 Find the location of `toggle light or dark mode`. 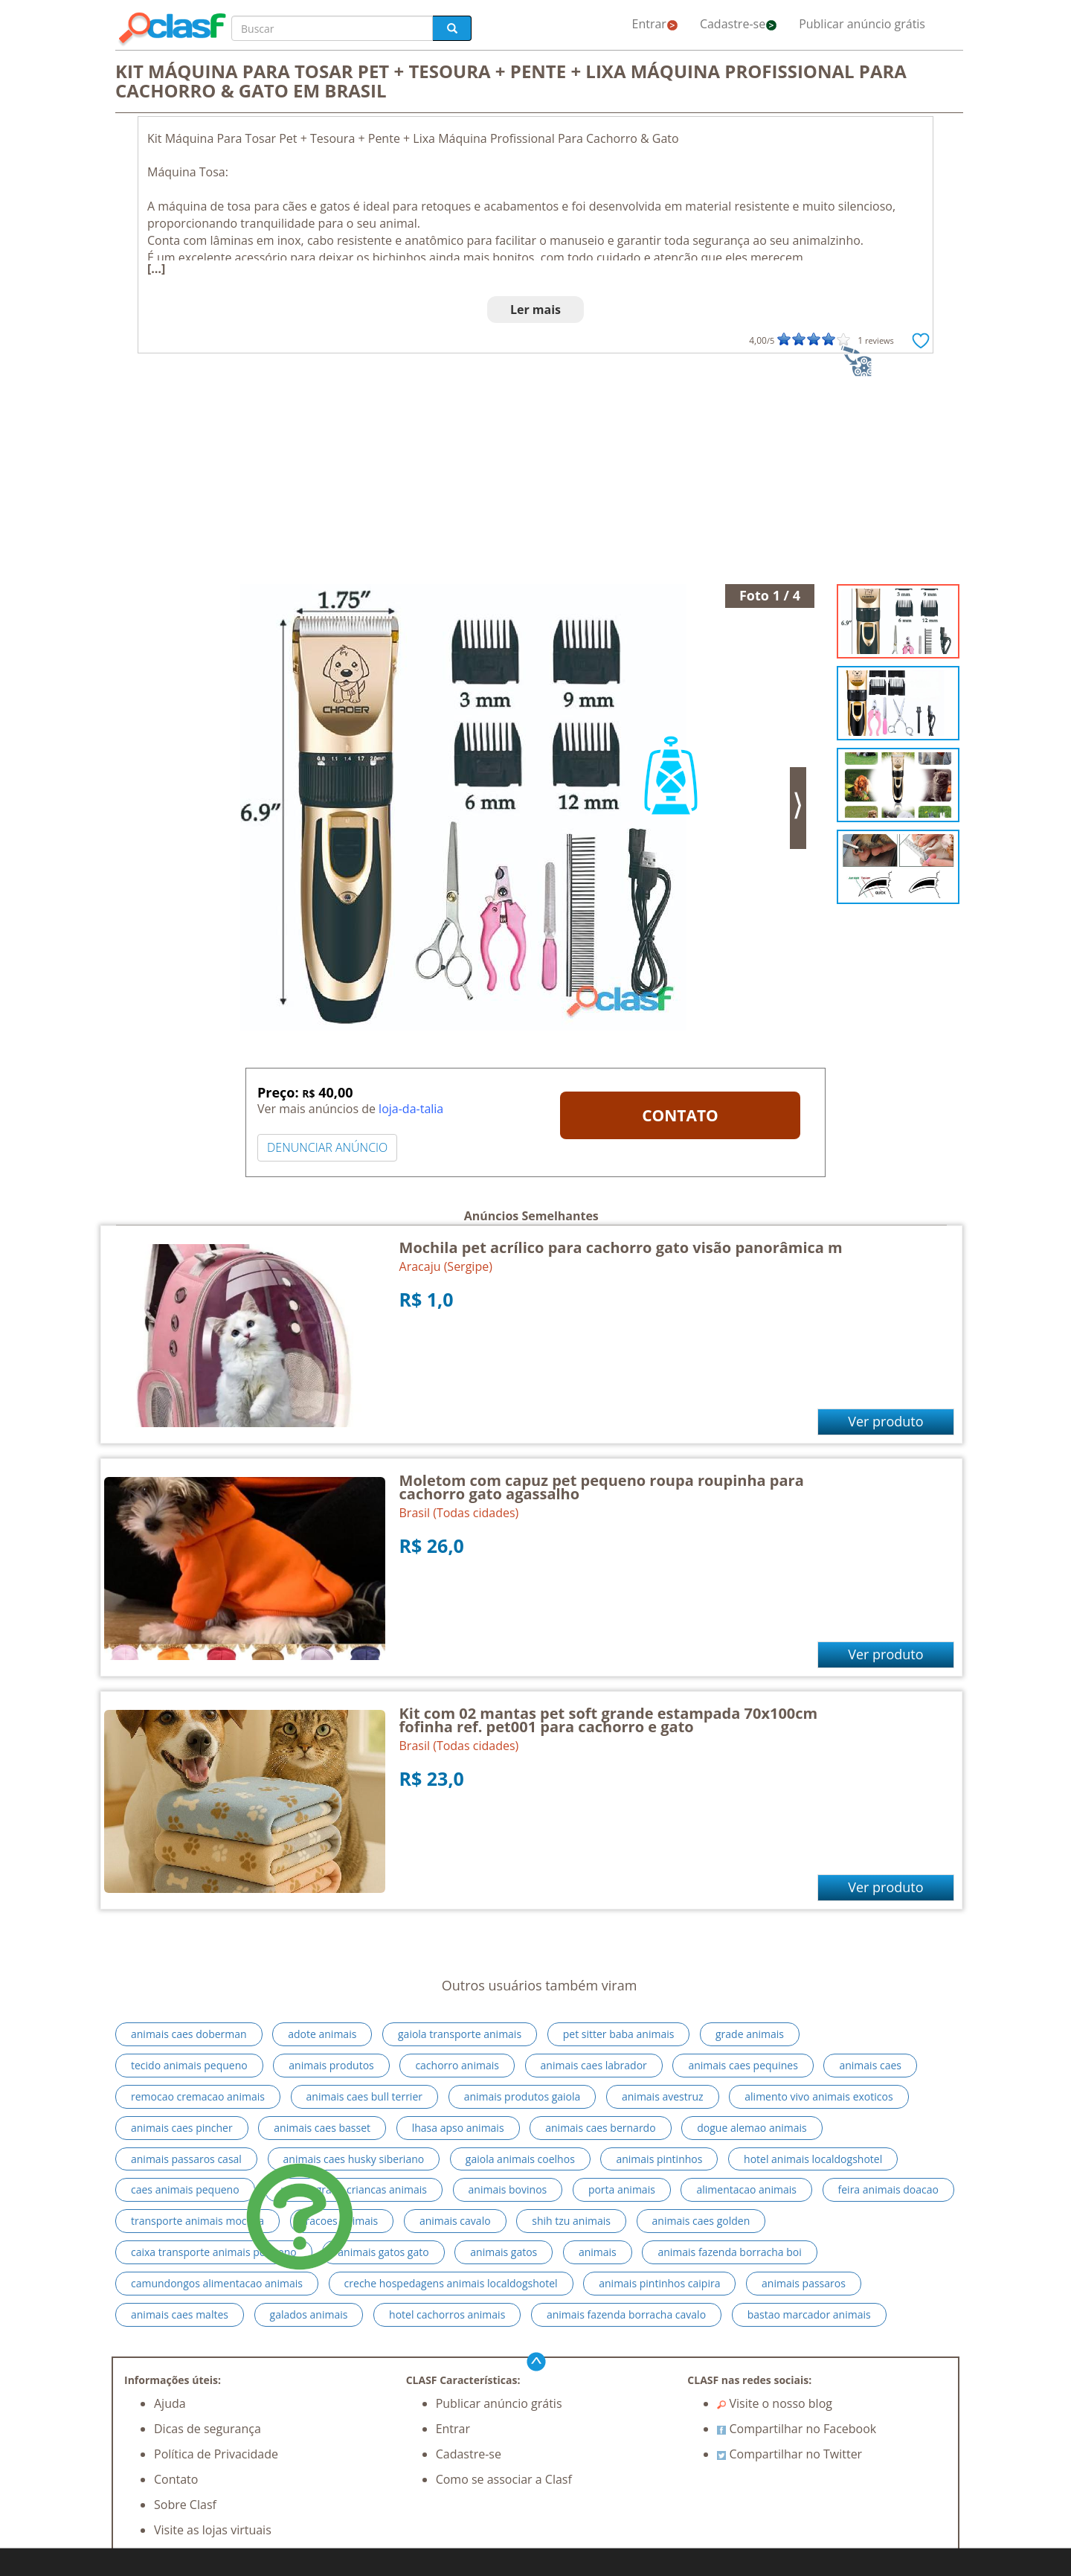

toggle light or dark mode is located at coordinates (671, 775).